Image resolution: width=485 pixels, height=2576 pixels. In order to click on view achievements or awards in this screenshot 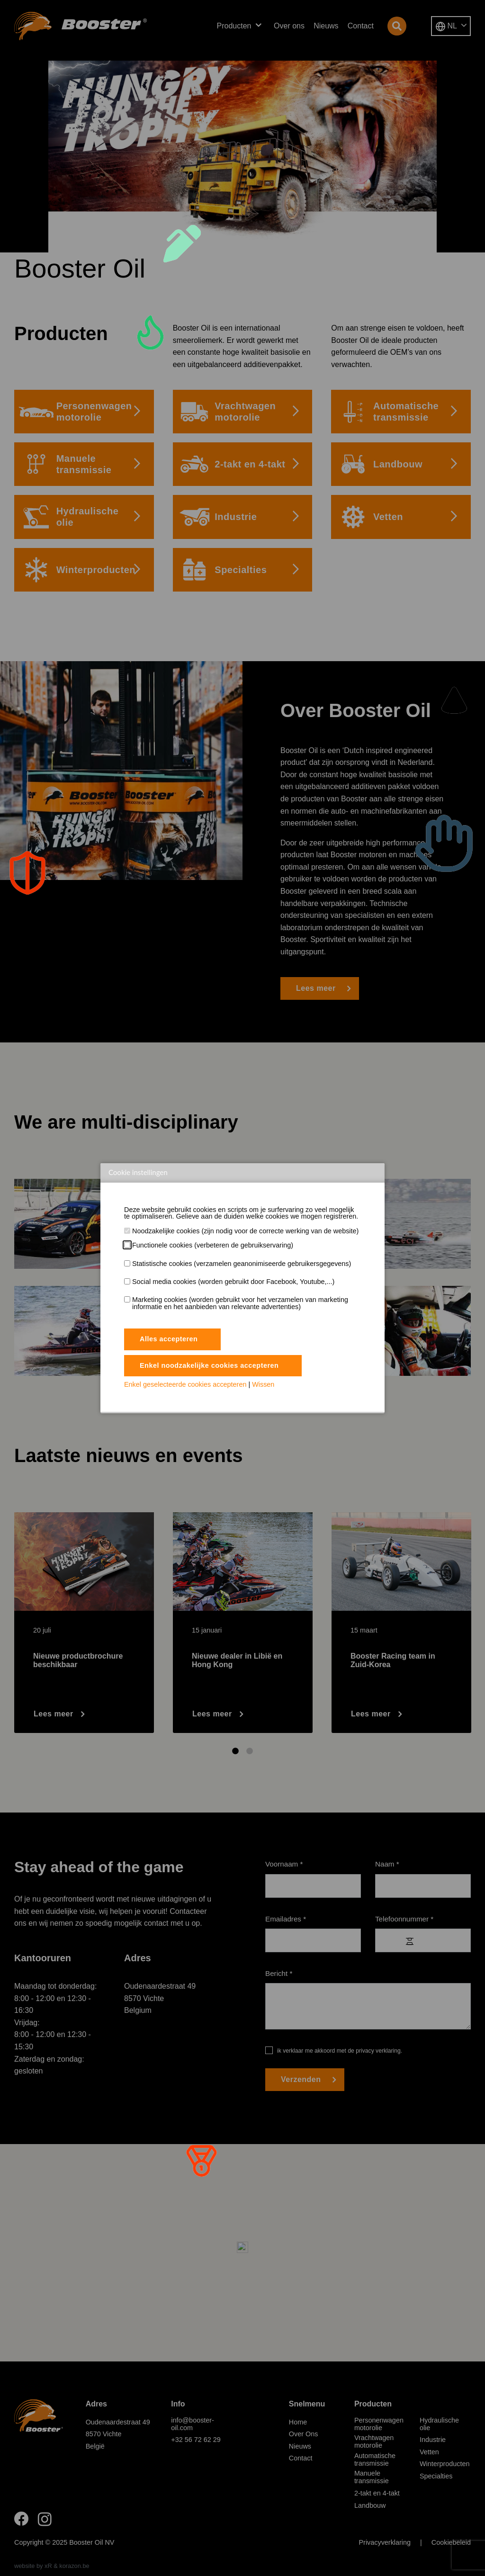, I will do `click(201, 2161)`.